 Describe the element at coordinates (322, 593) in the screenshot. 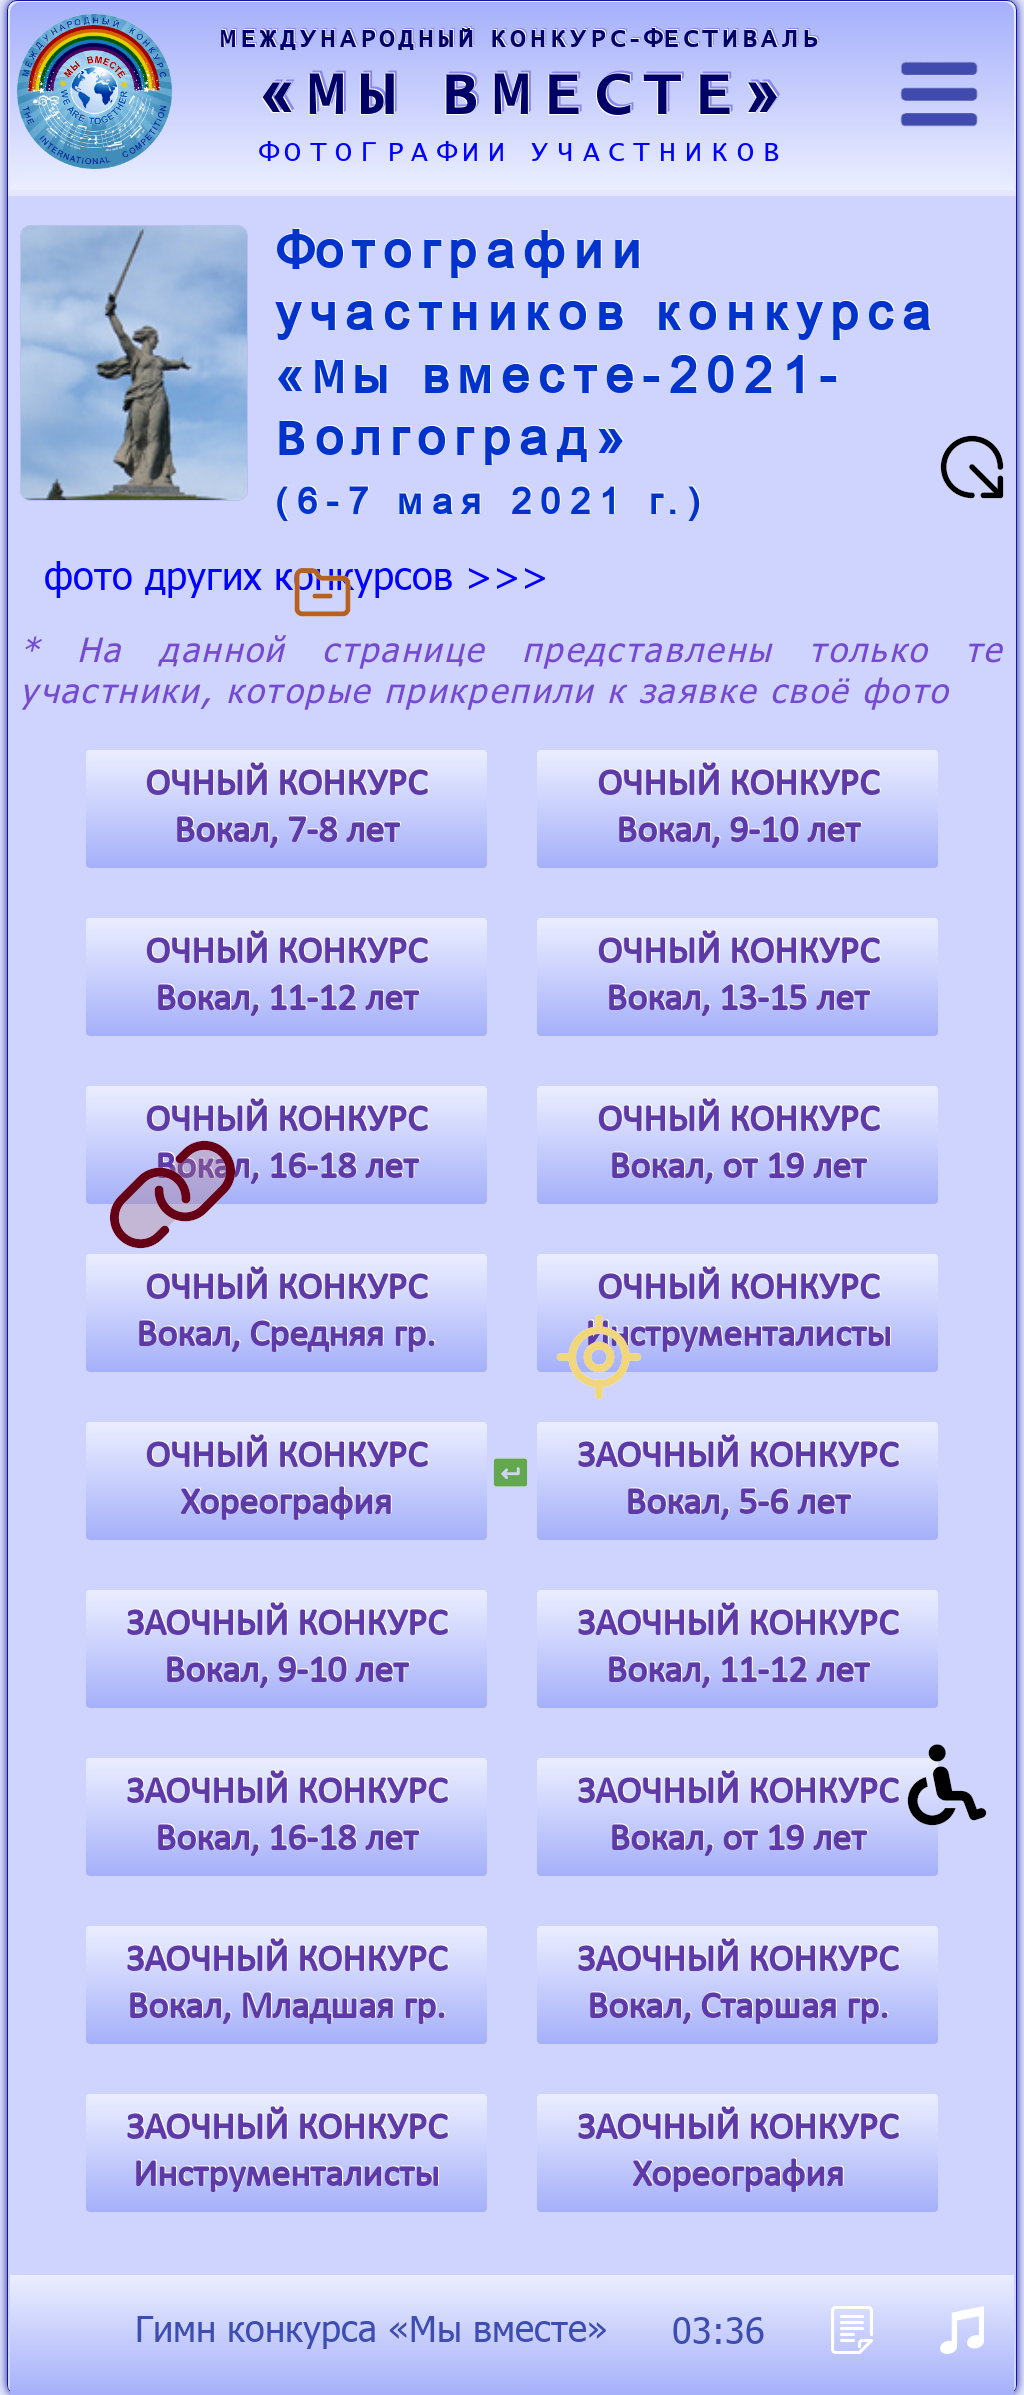

I see `remove a folder` at that location.